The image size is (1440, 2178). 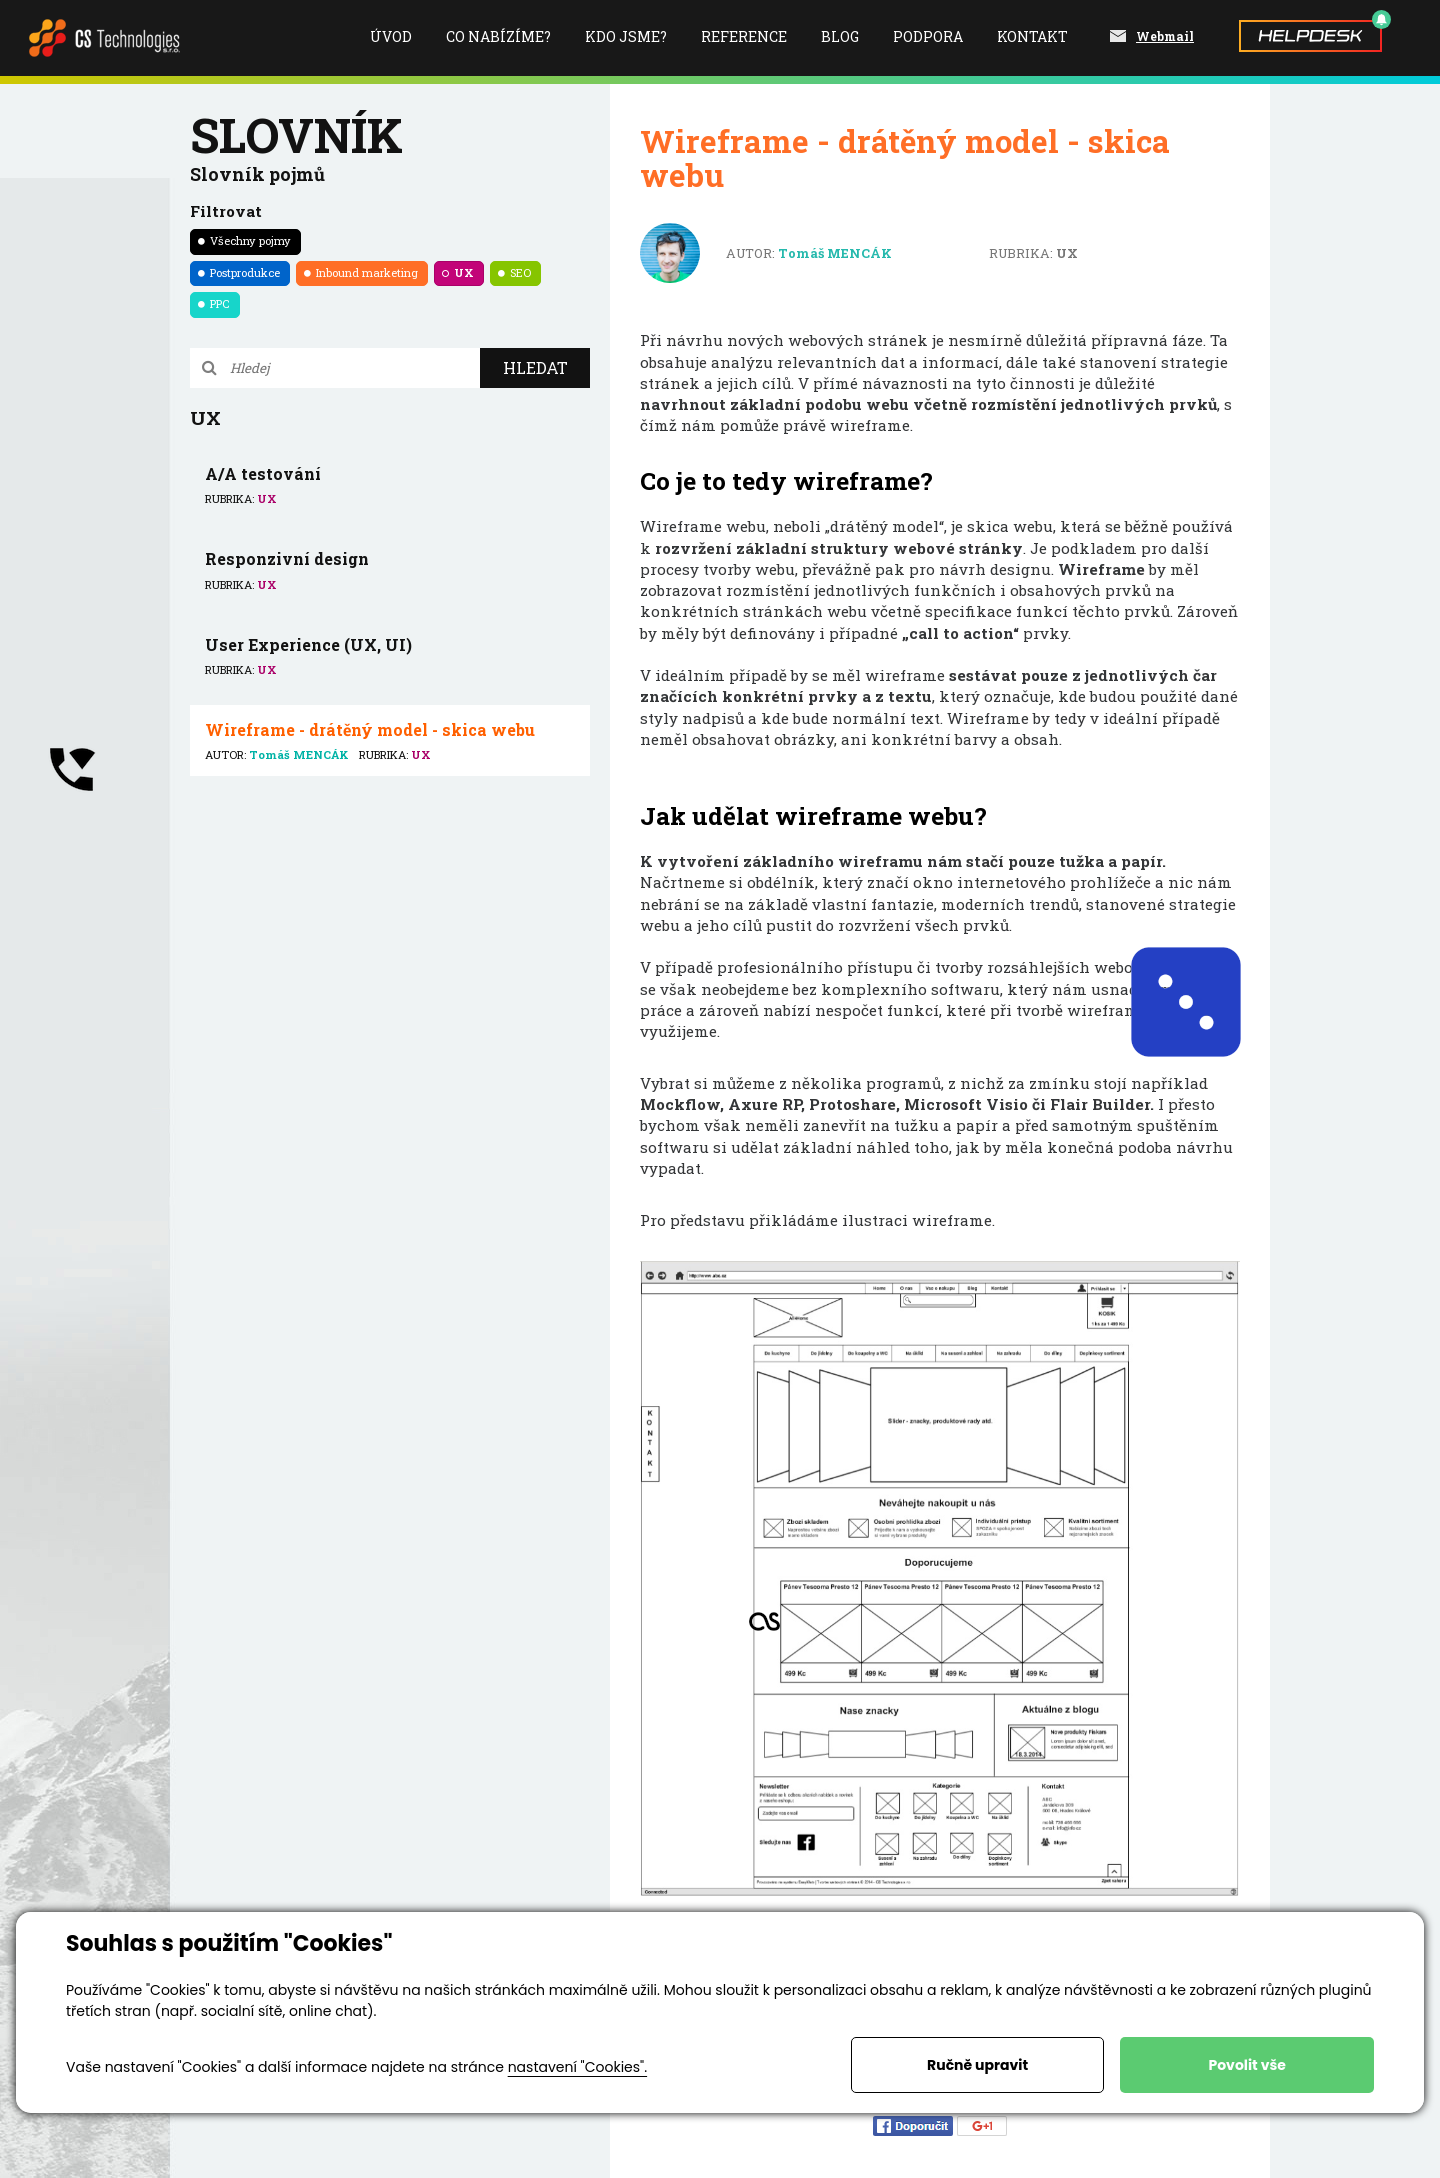 I want to click on enable wifi calling feature, so click(x=71, y=769).